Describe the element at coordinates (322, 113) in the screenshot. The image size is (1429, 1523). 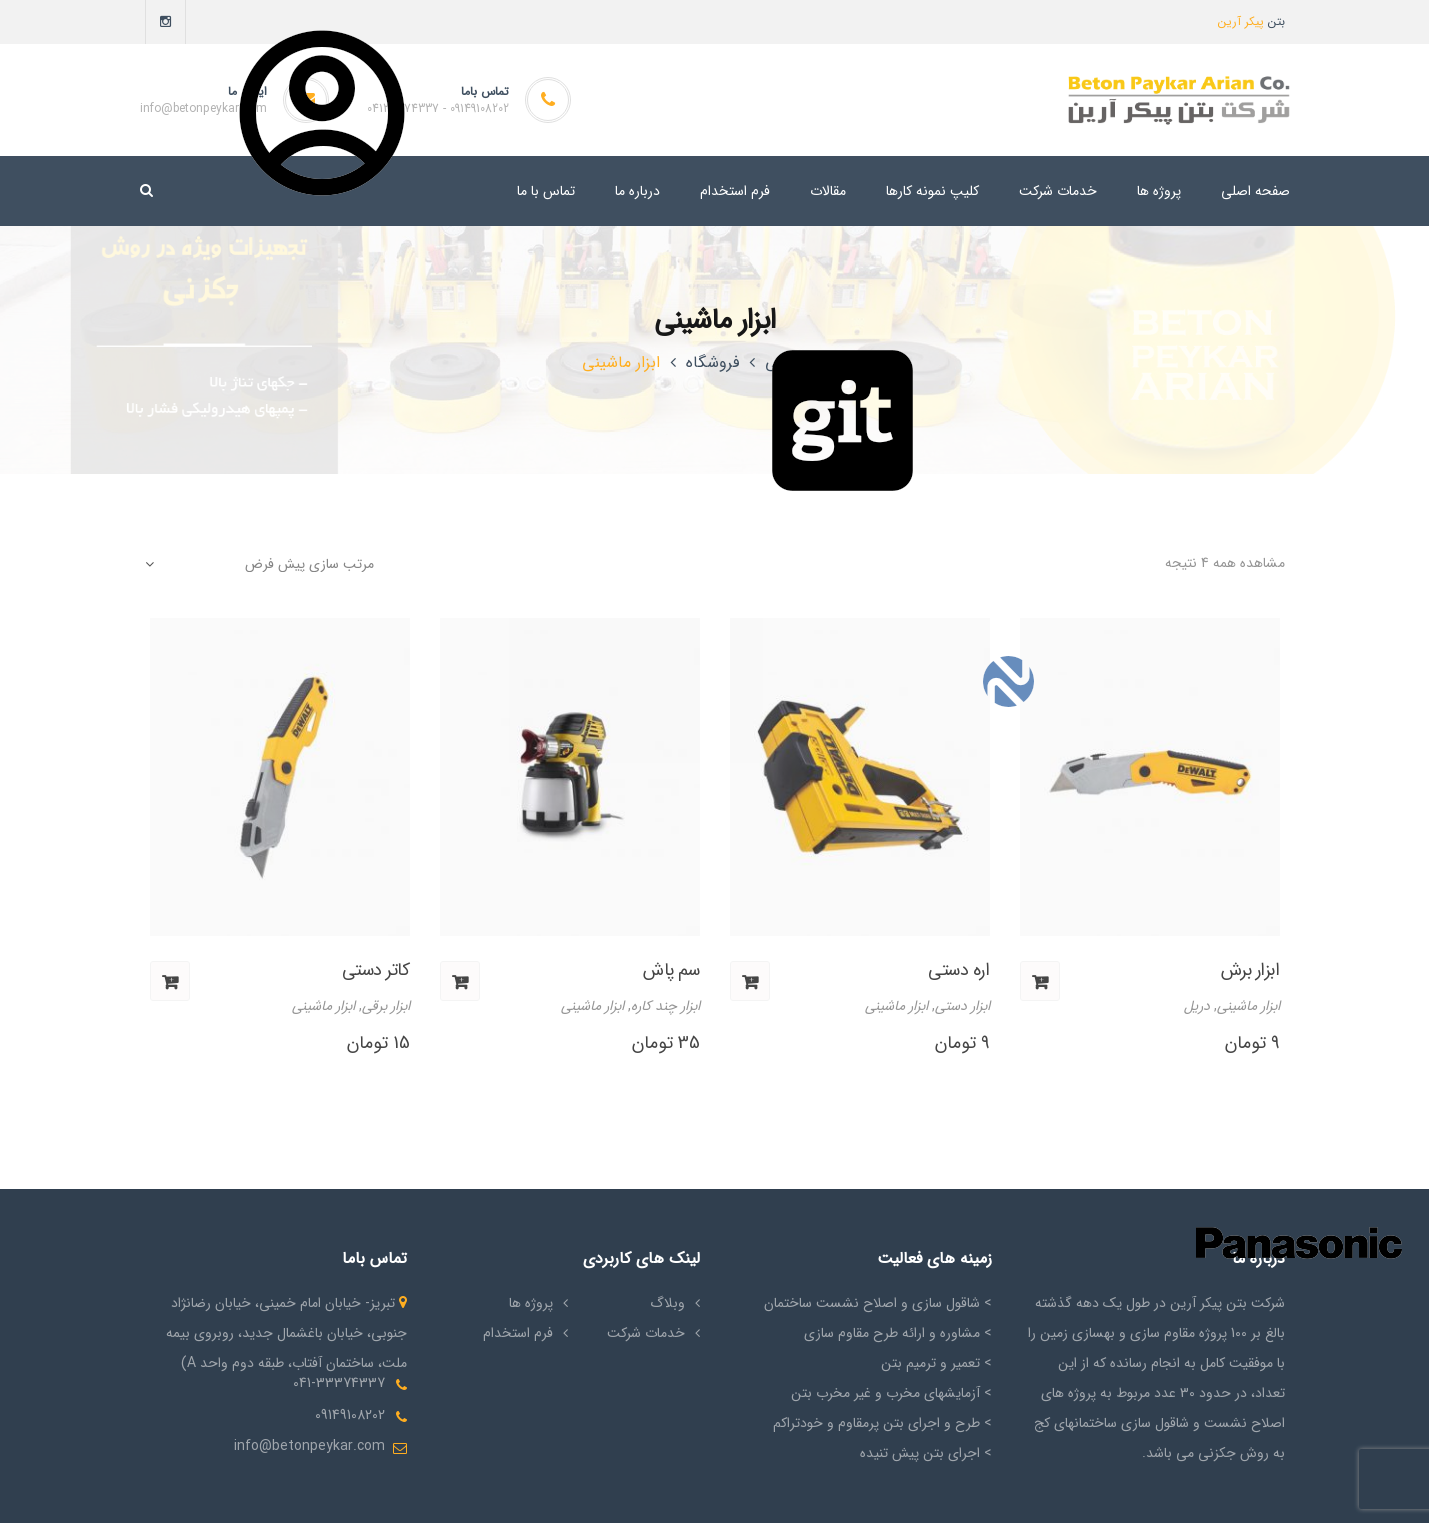
I see `access your account or profile settings` at that location.